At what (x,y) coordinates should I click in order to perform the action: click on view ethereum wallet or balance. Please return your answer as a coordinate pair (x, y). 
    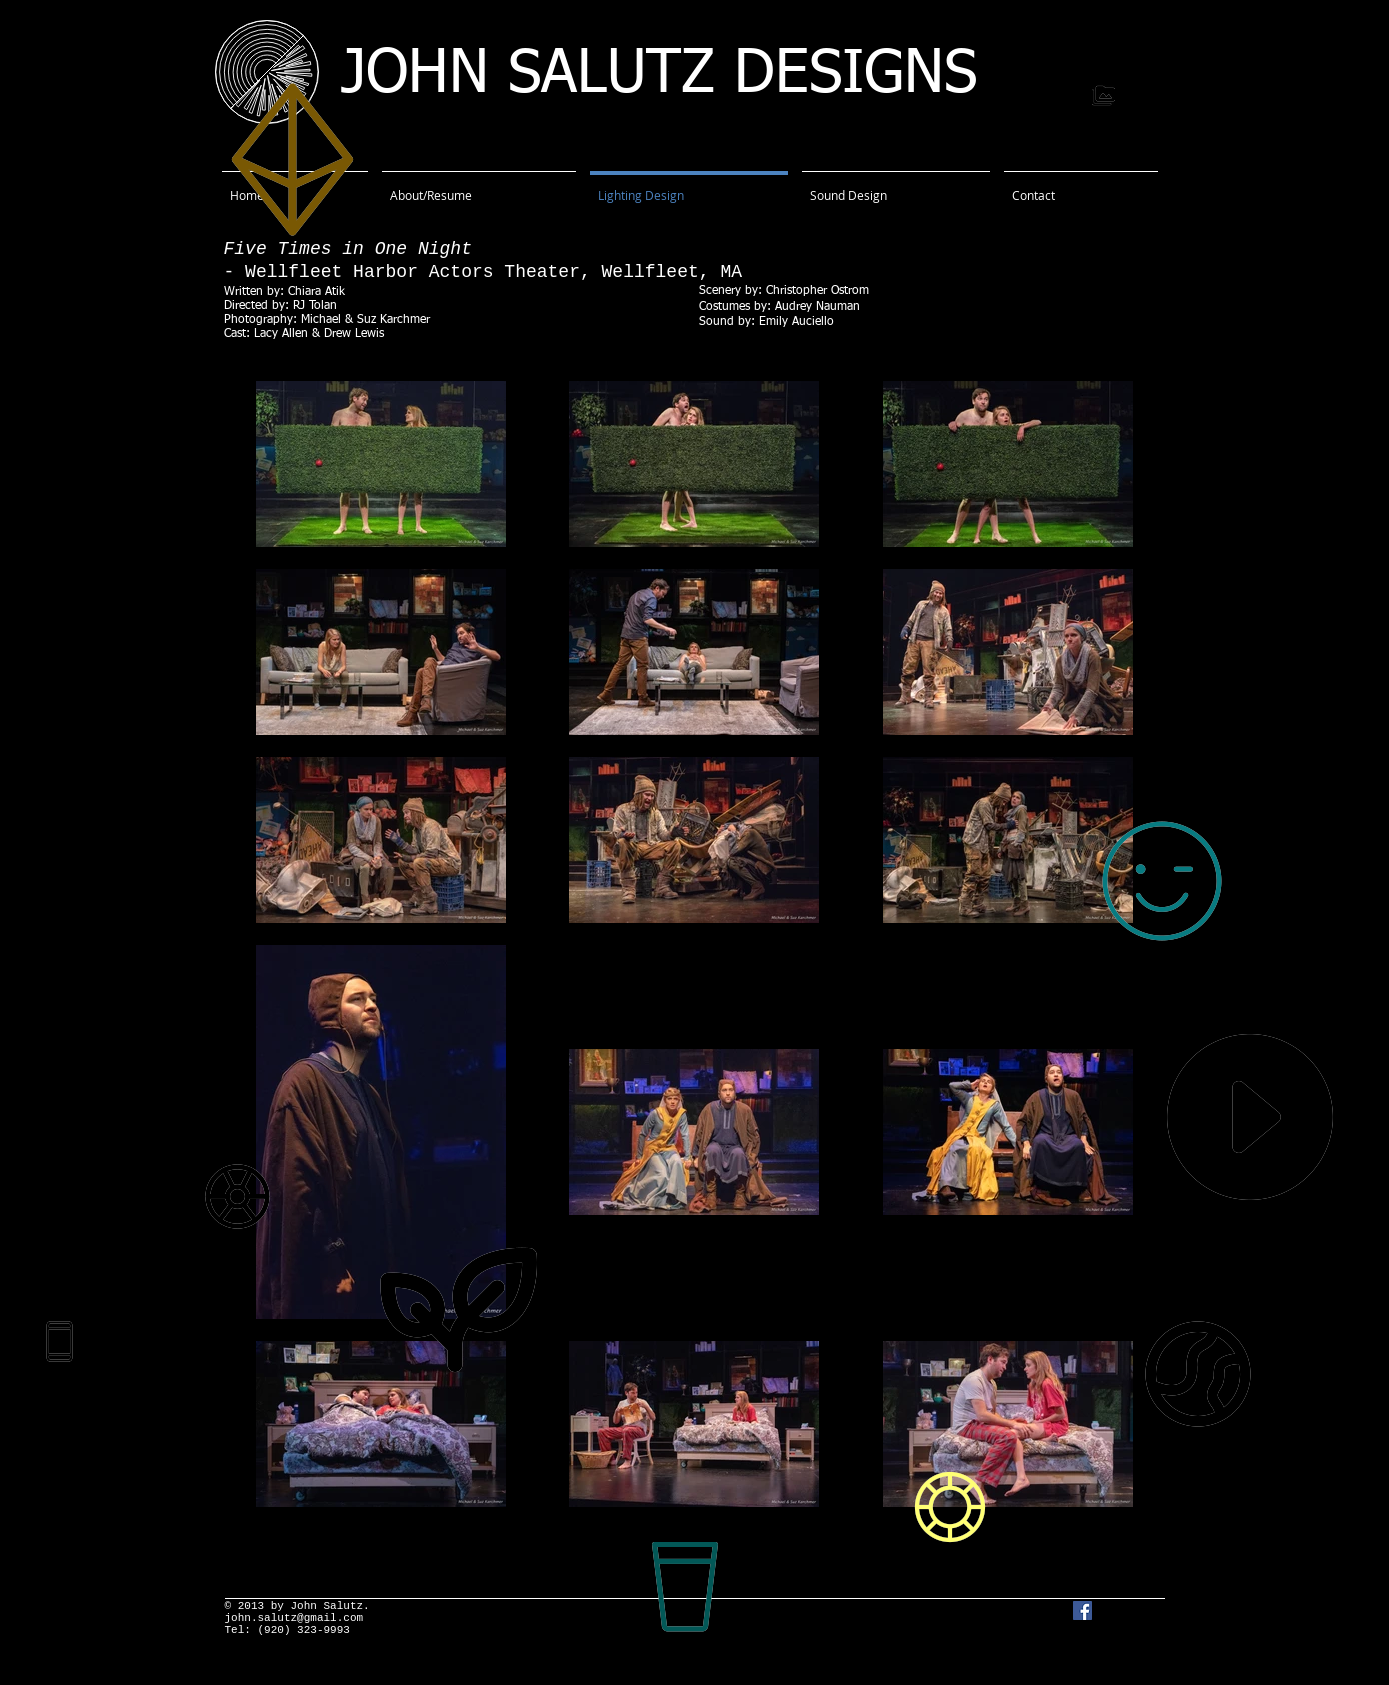
    Looking at the image, I should click on (292, 159).